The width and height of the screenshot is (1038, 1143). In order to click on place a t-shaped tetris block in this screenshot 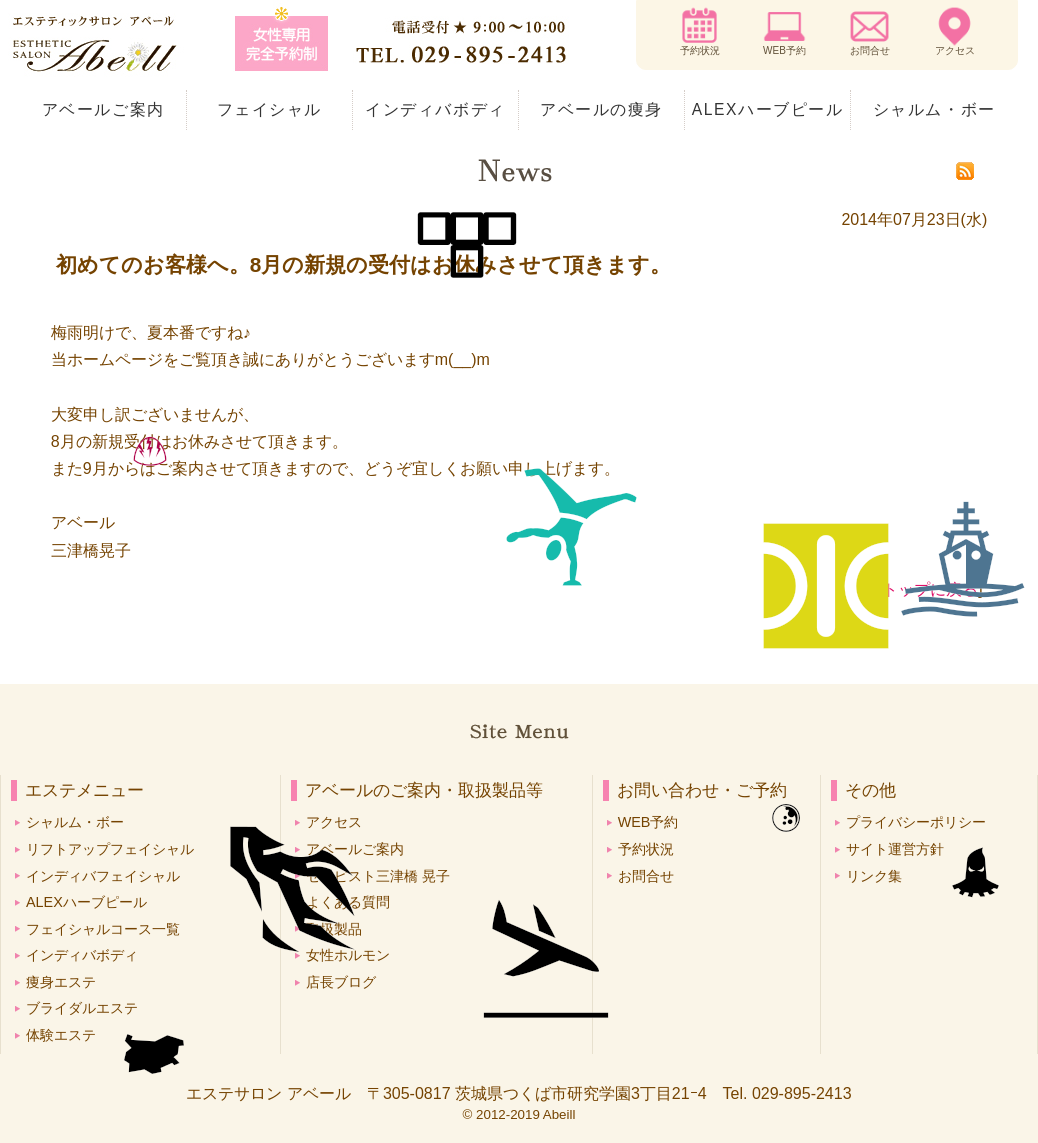, I will do `click(467, 245)`.